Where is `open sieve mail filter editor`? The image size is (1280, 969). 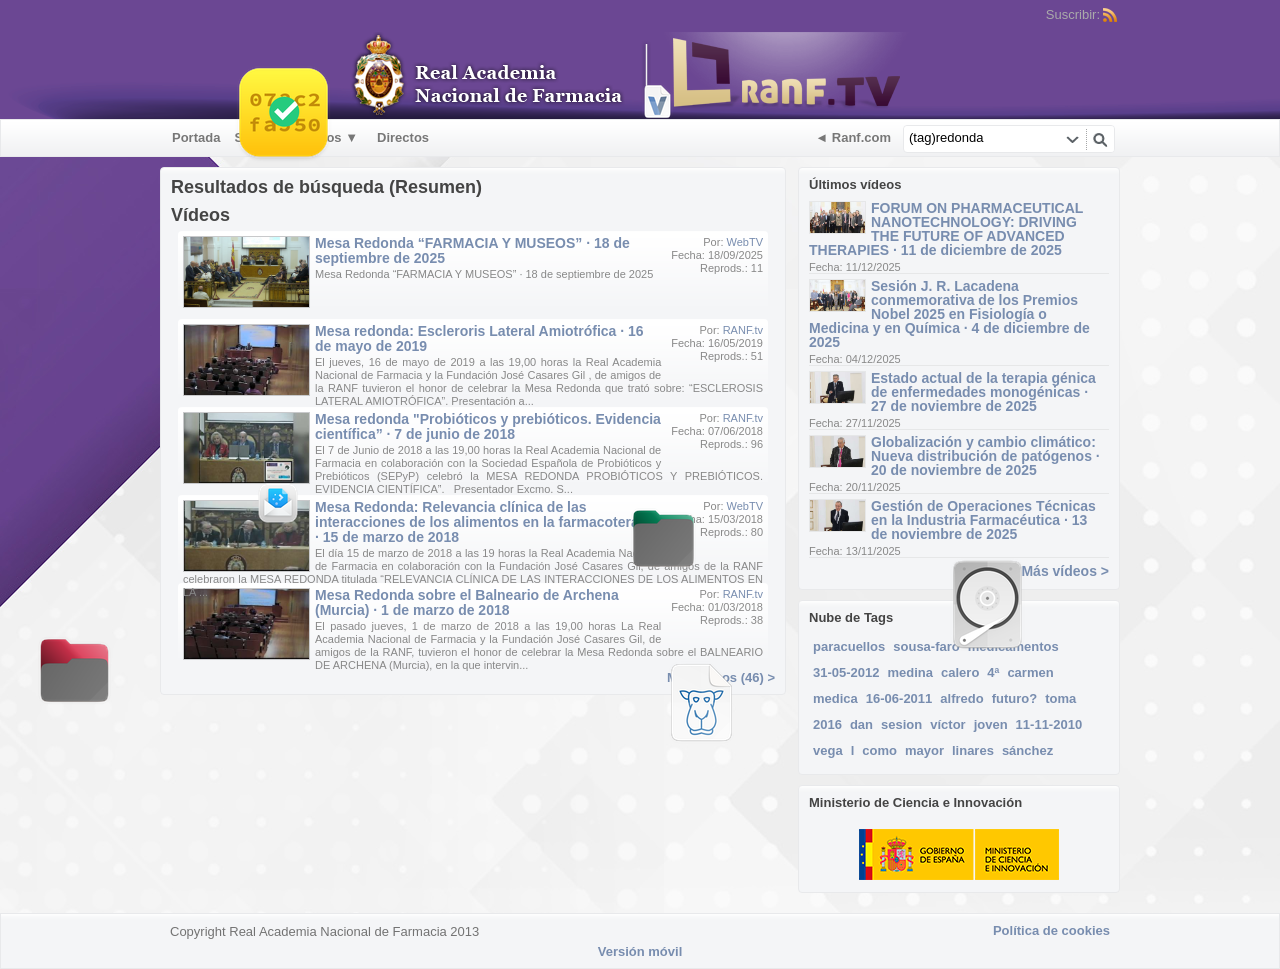 open sieve mail filter editor is located at coordinates (278, 503).